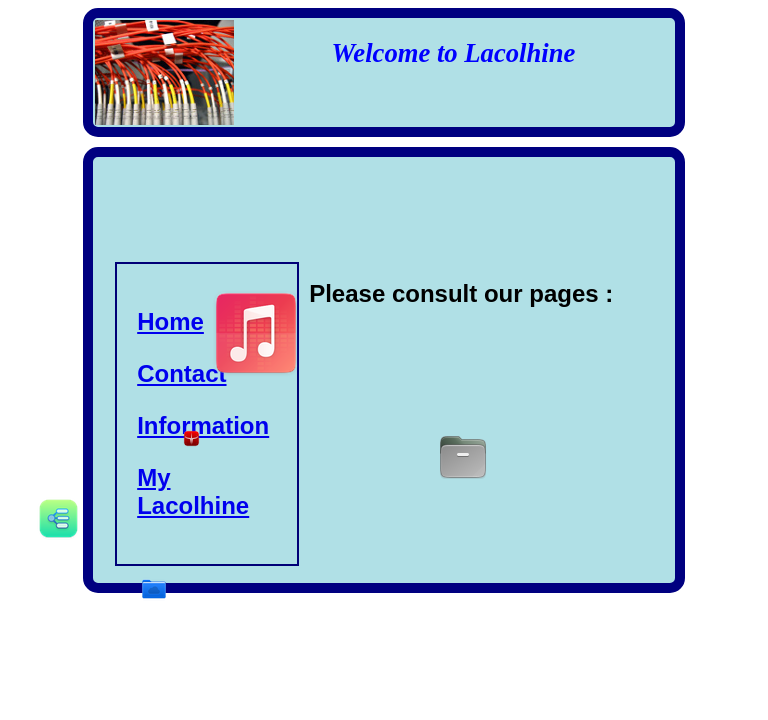 This screenshot has height=720, width=768. Describe the element at coordinates (191, 438) in the screenshot. I see `launch ioquake3 game engine` at that location.